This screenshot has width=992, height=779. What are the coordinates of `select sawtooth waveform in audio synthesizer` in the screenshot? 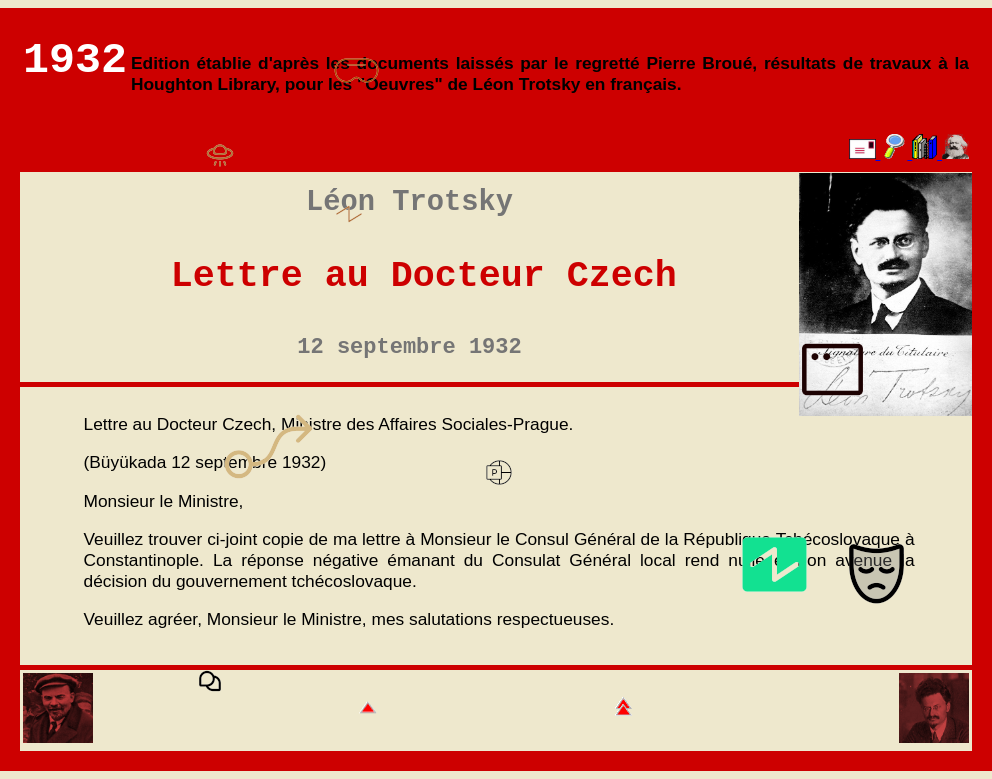 It's located at (774, 564).